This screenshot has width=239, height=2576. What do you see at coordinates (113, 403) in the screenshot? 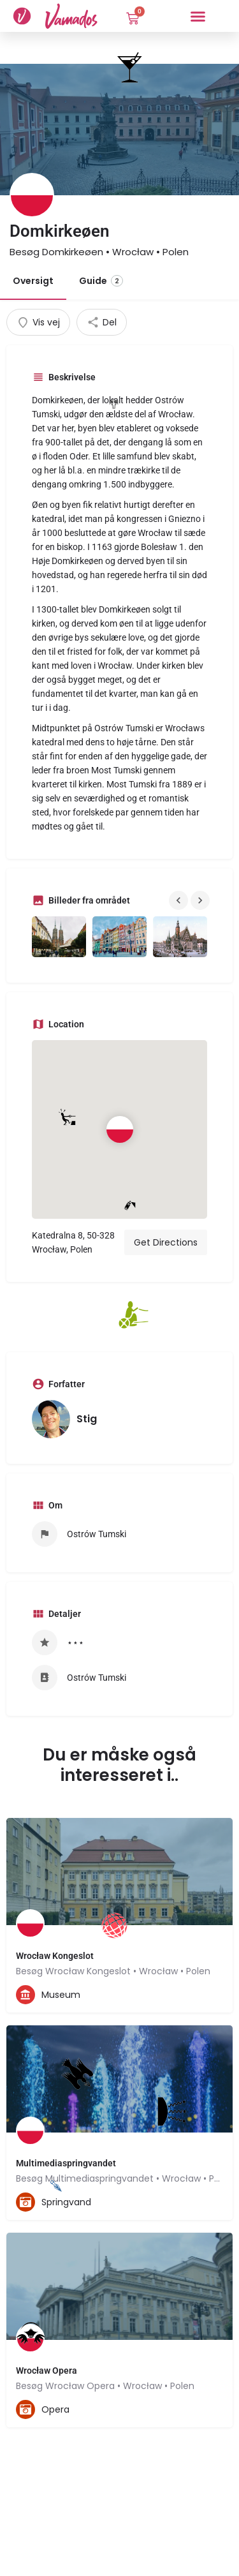
I see `select octopus-human hybrid character` at bounding box center [113, 403].